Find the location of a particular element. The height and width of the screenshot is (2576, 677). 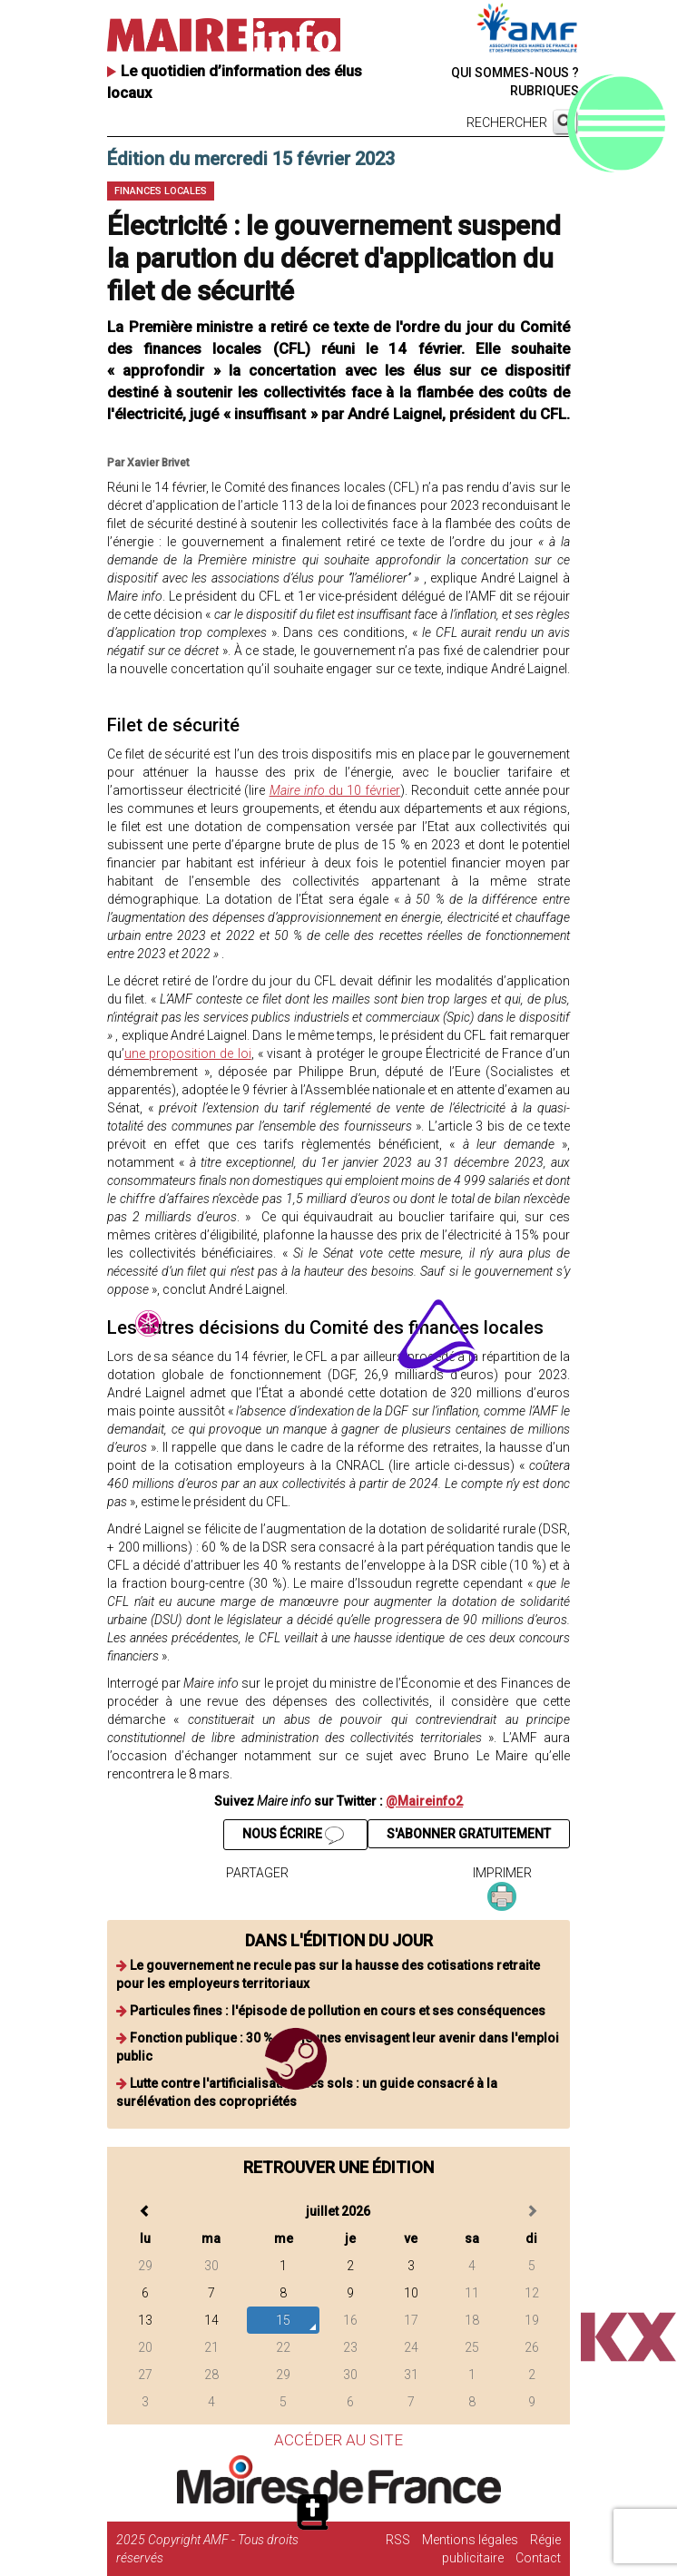

yamaha motor corporation logo is located at coordinates (148, 1323).